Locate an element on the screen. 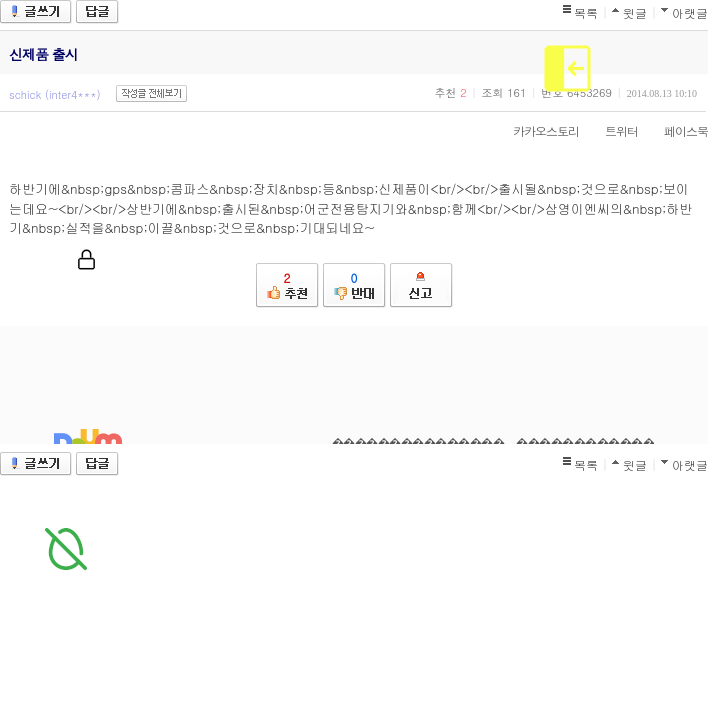 The width and height of the screenshot is (708, 720). indicates a locked or protected item is located at coordinates (86, 259).